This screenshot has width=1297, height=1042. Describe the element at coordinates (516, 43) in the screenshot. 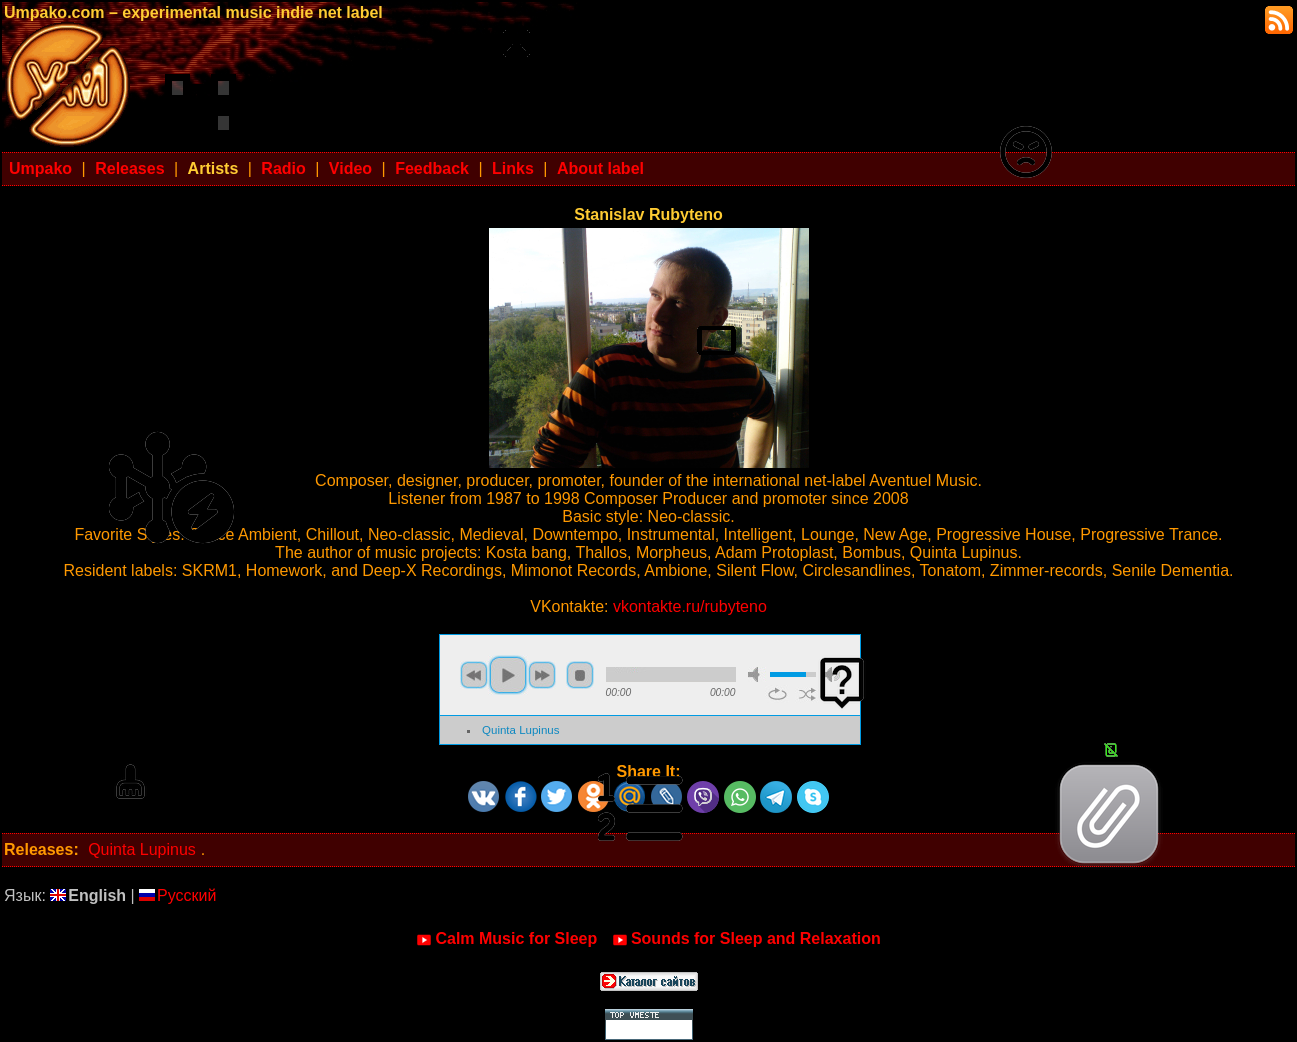

I see `compare two images side by side` at that location.